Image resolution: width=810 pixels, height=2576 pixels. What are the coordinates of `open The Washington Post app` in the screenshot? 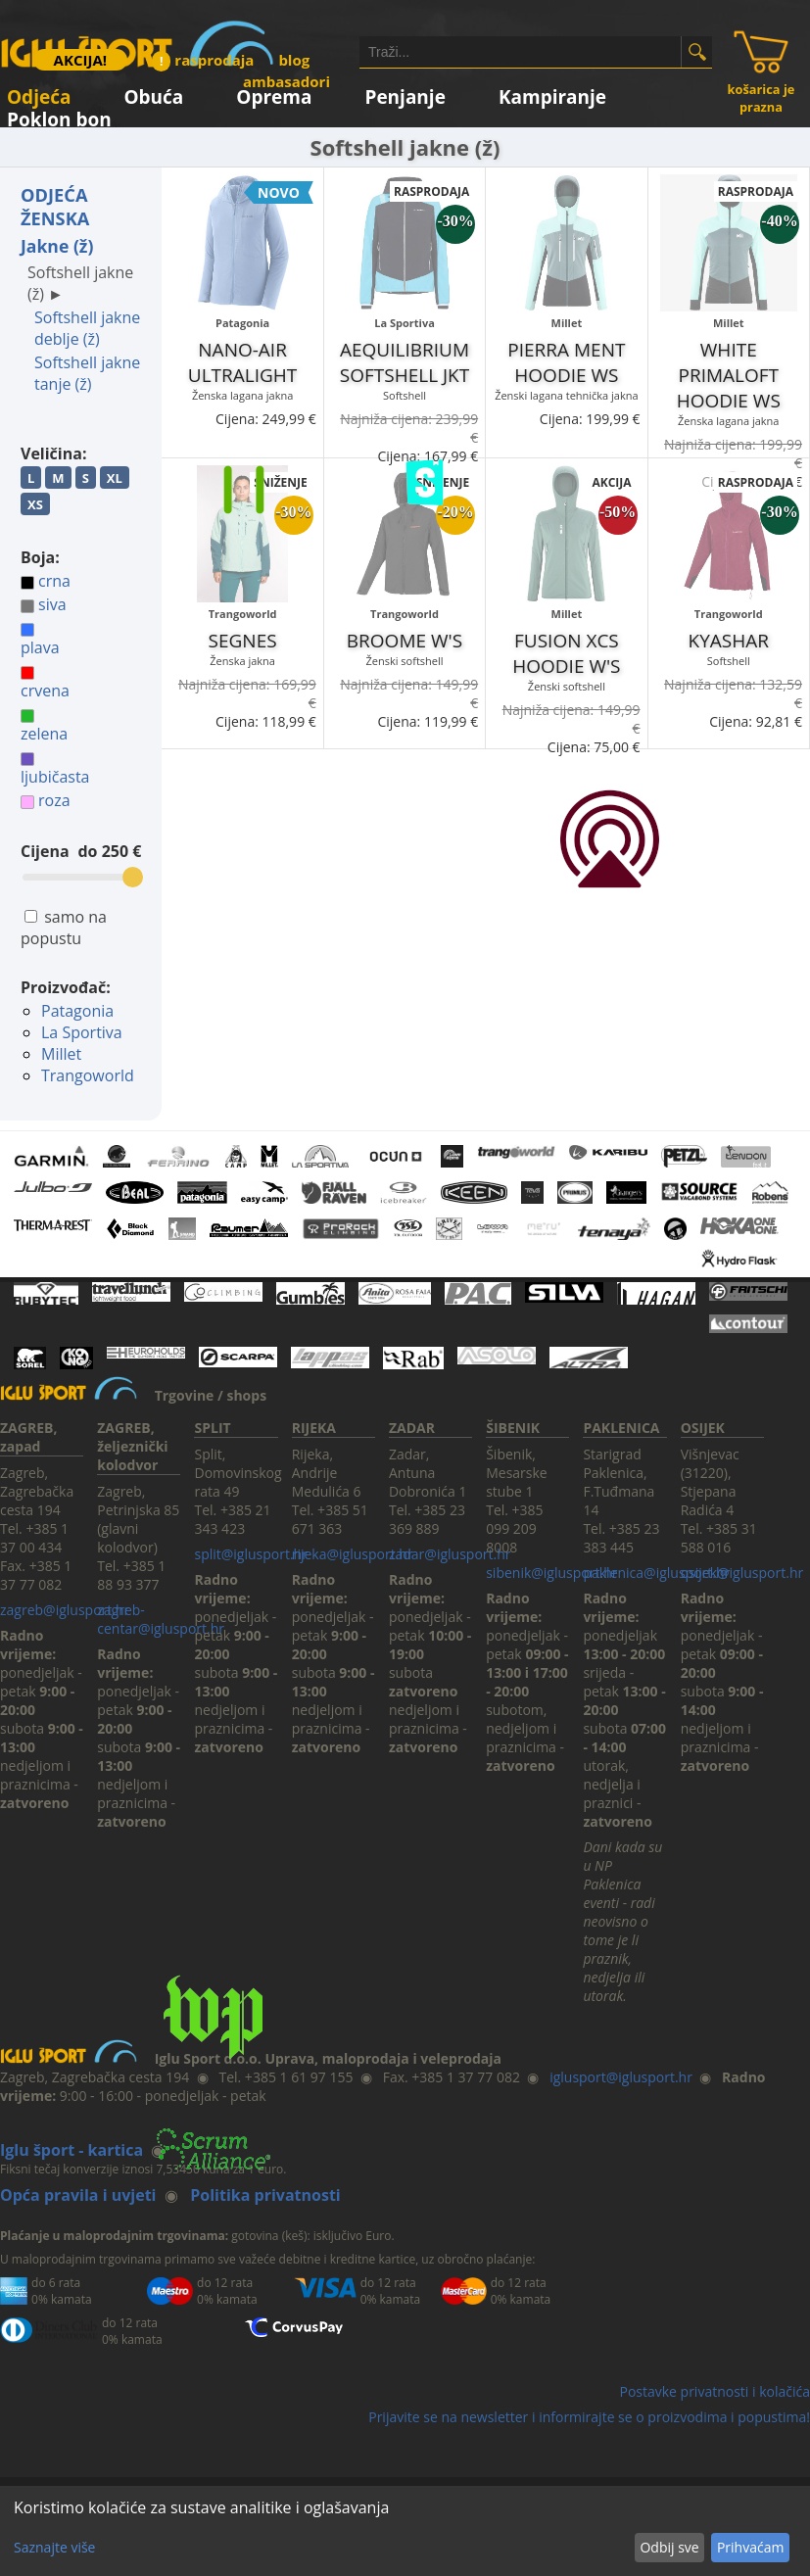 It's located at (213, 2017).